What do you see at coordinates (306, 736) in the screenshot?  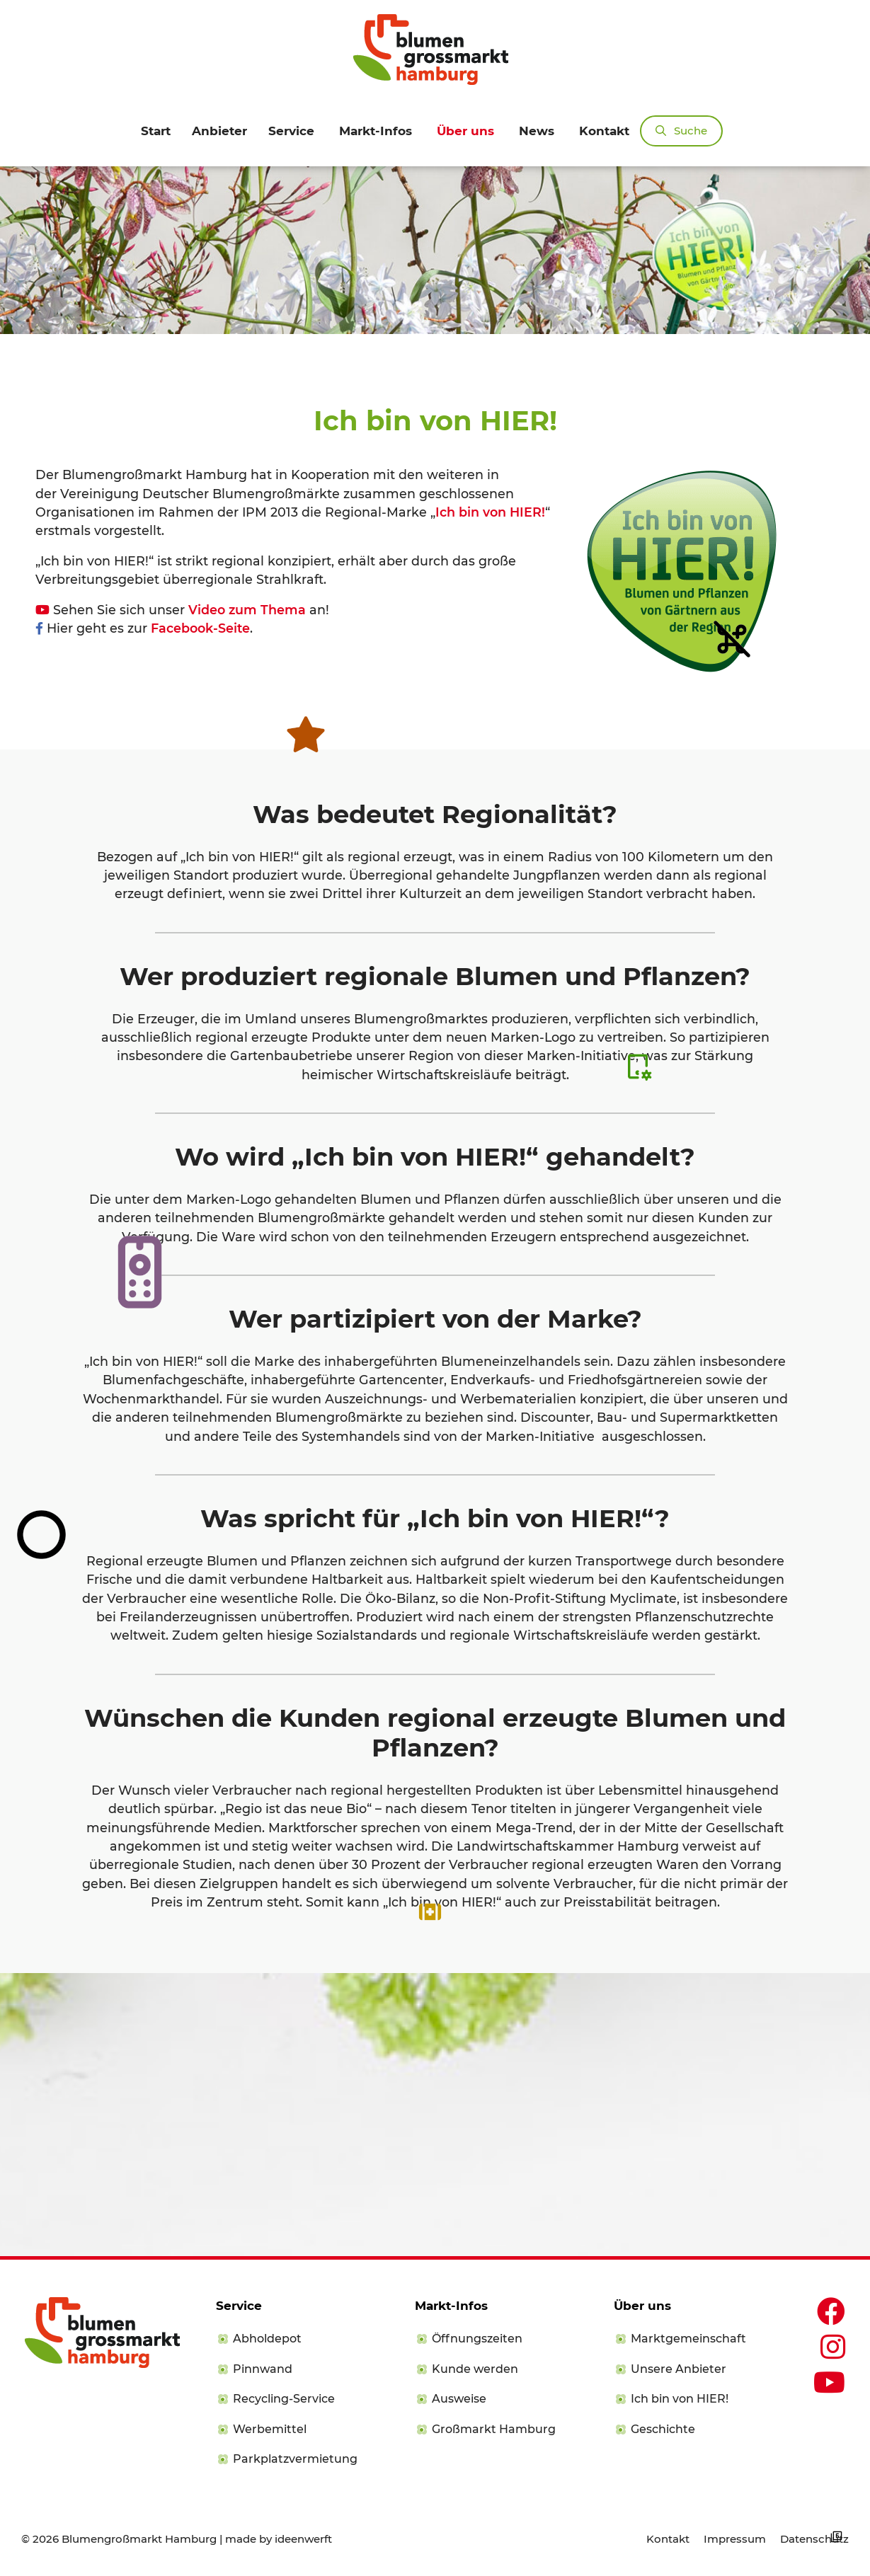 I see `mark item as favorite` at bounding box center [306, 736].